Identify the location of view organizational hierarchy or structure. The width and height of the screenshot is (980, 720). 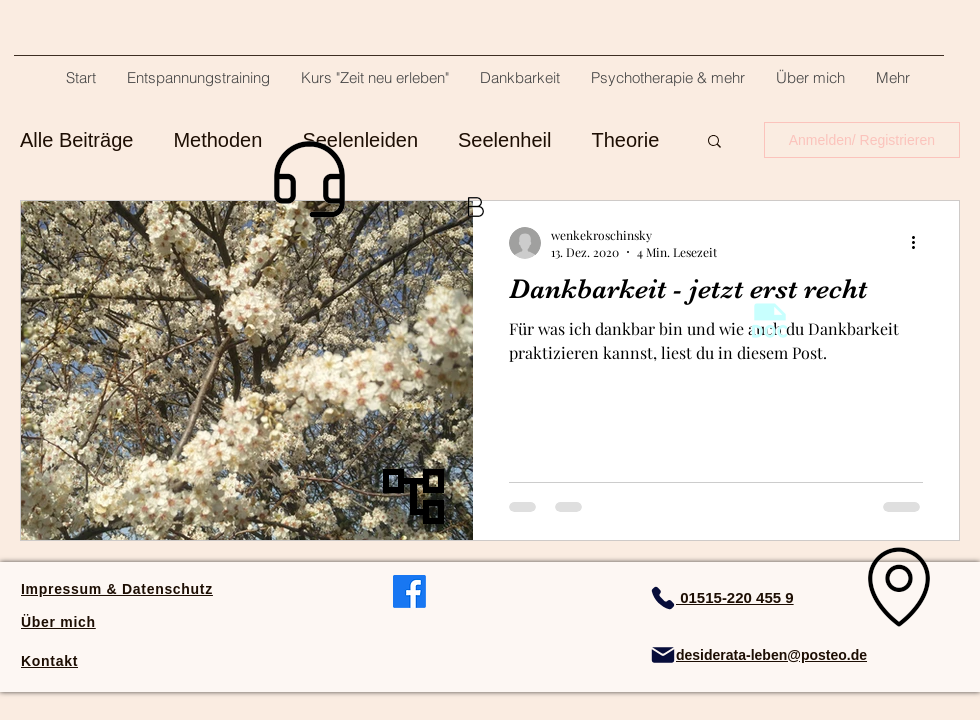
(413, 496).